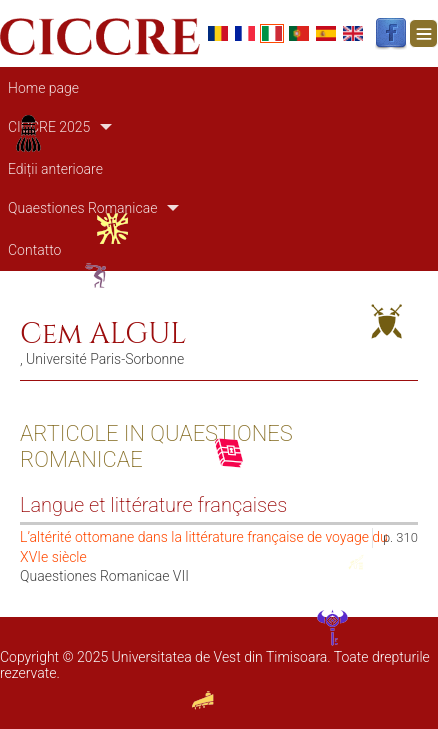 This screenshot has height=729, width=438. Describe the element at coordinates (332, 627) in the screenshot. I see `access boss level or final challenge` at that location.